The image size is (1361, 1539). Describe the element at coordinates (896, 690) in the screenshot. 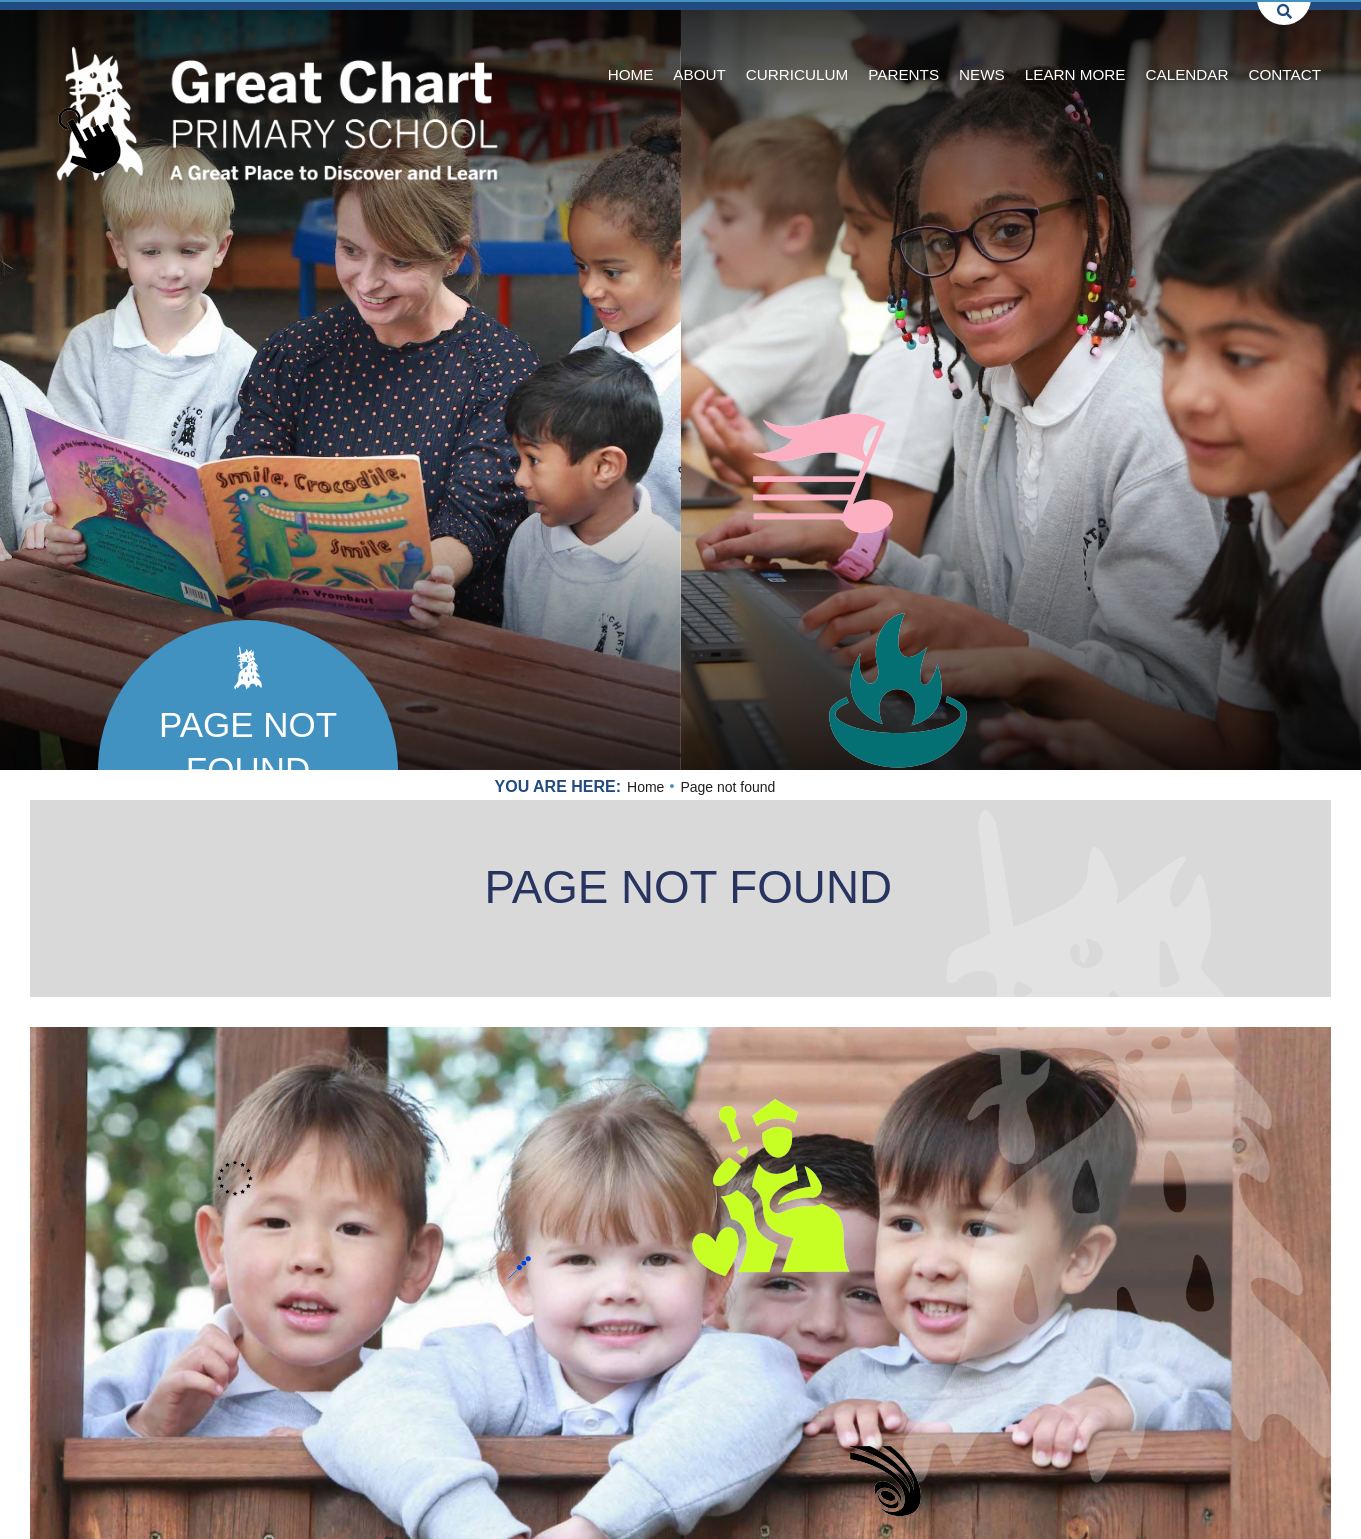

I see `access fire pit or bonfire feature in game` at that location.